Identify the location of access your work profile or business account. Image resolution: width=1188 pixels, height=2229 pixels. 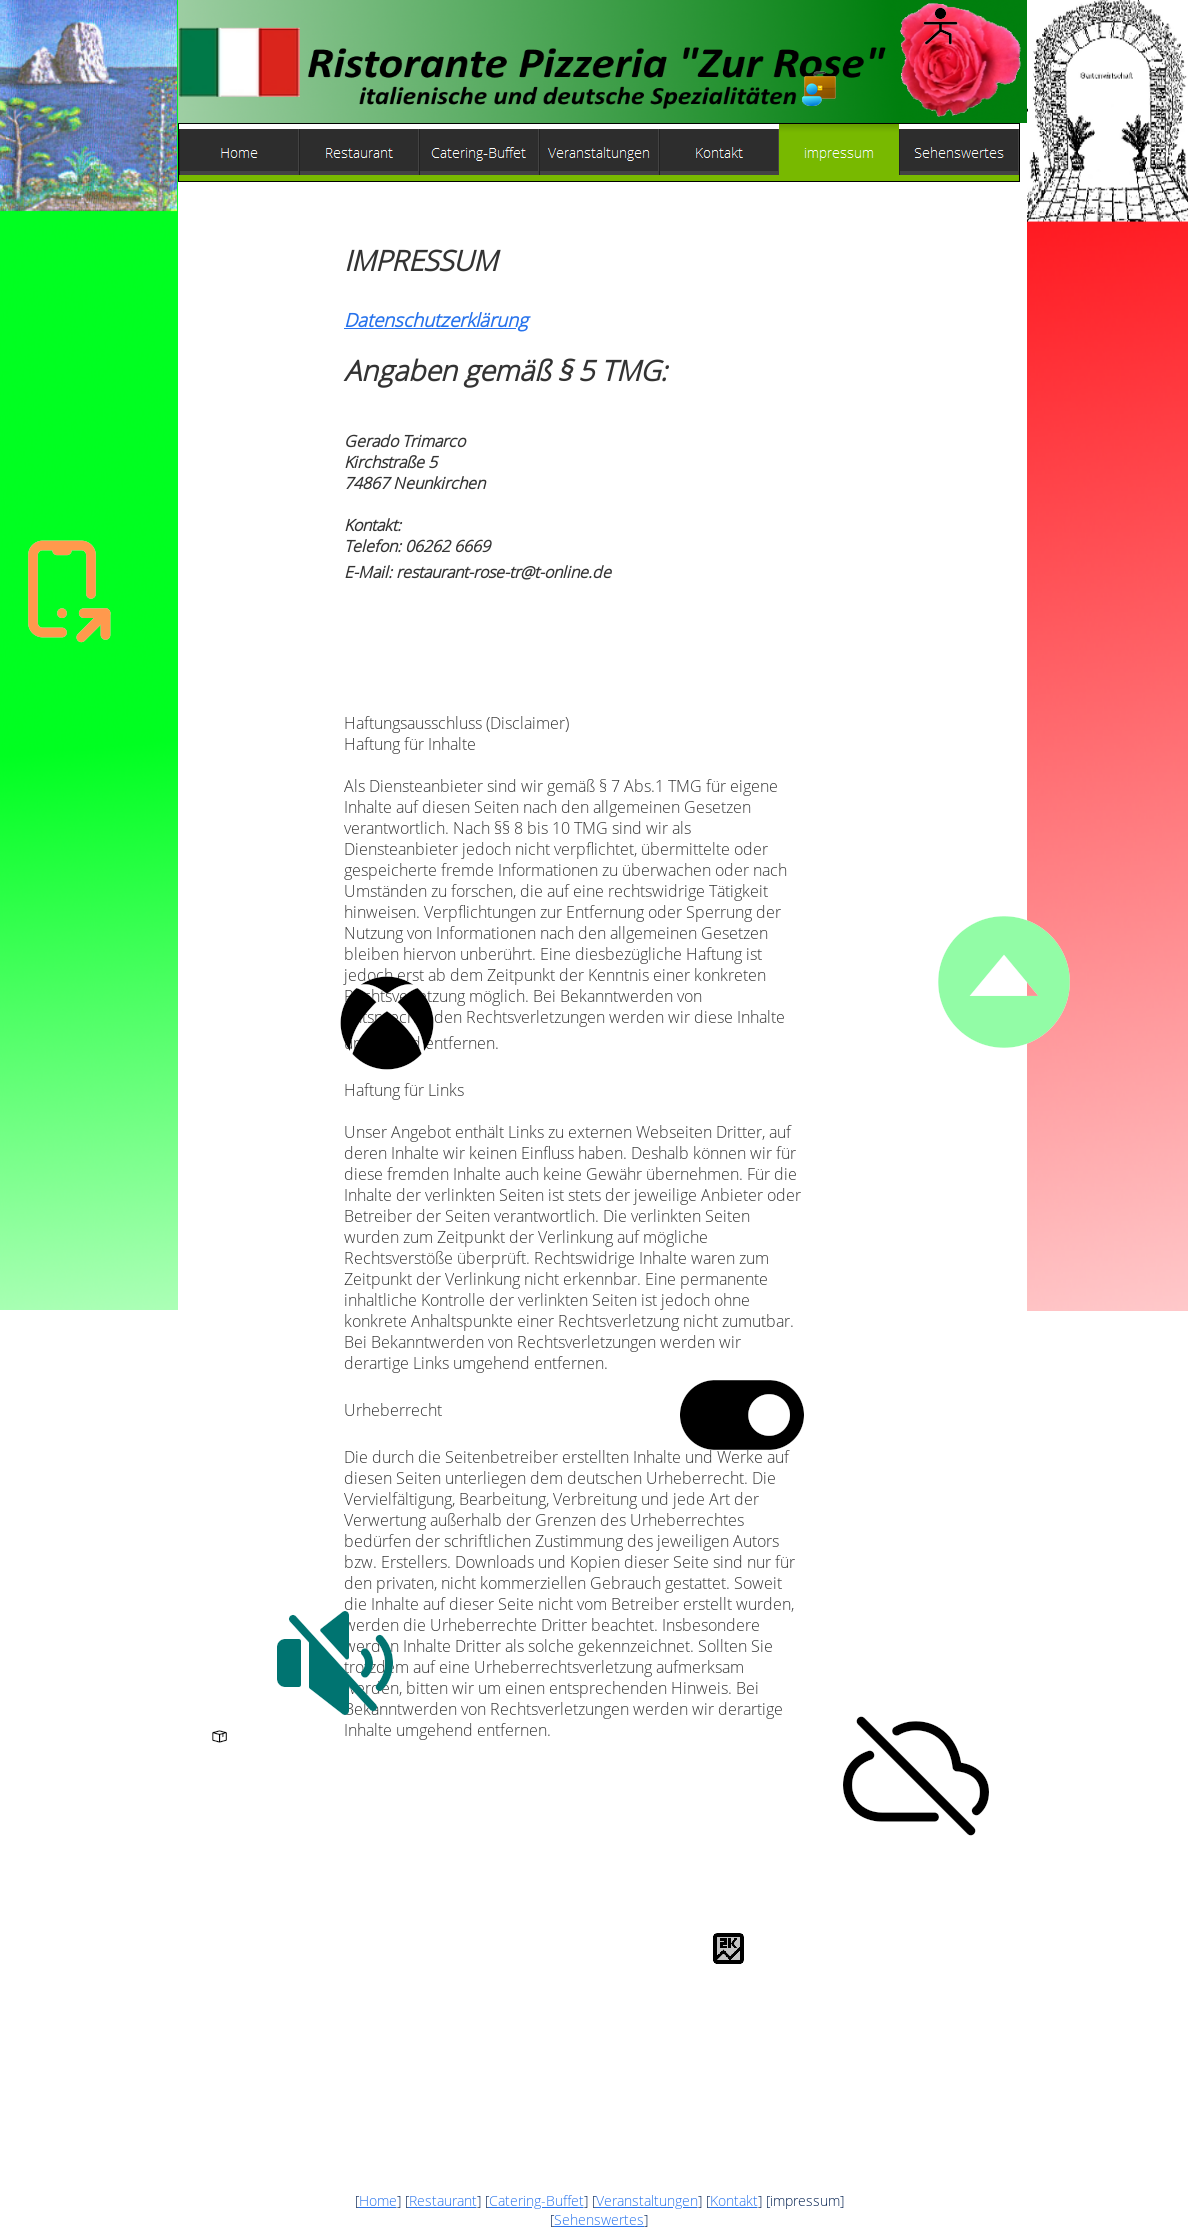
(820, 88).